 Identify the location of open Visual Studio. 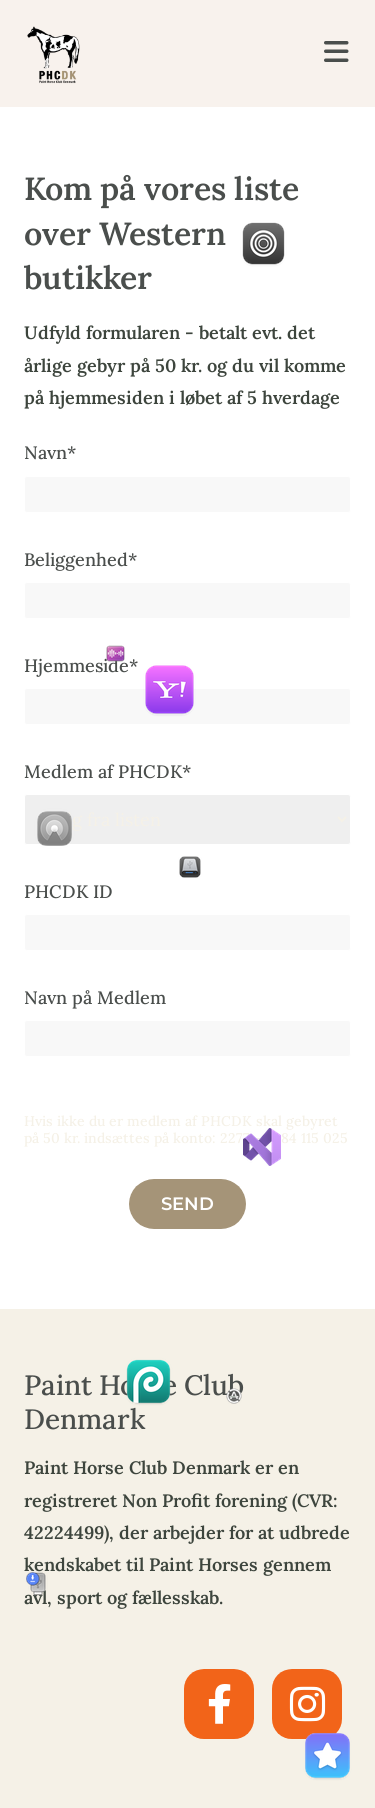
(262, 1147).